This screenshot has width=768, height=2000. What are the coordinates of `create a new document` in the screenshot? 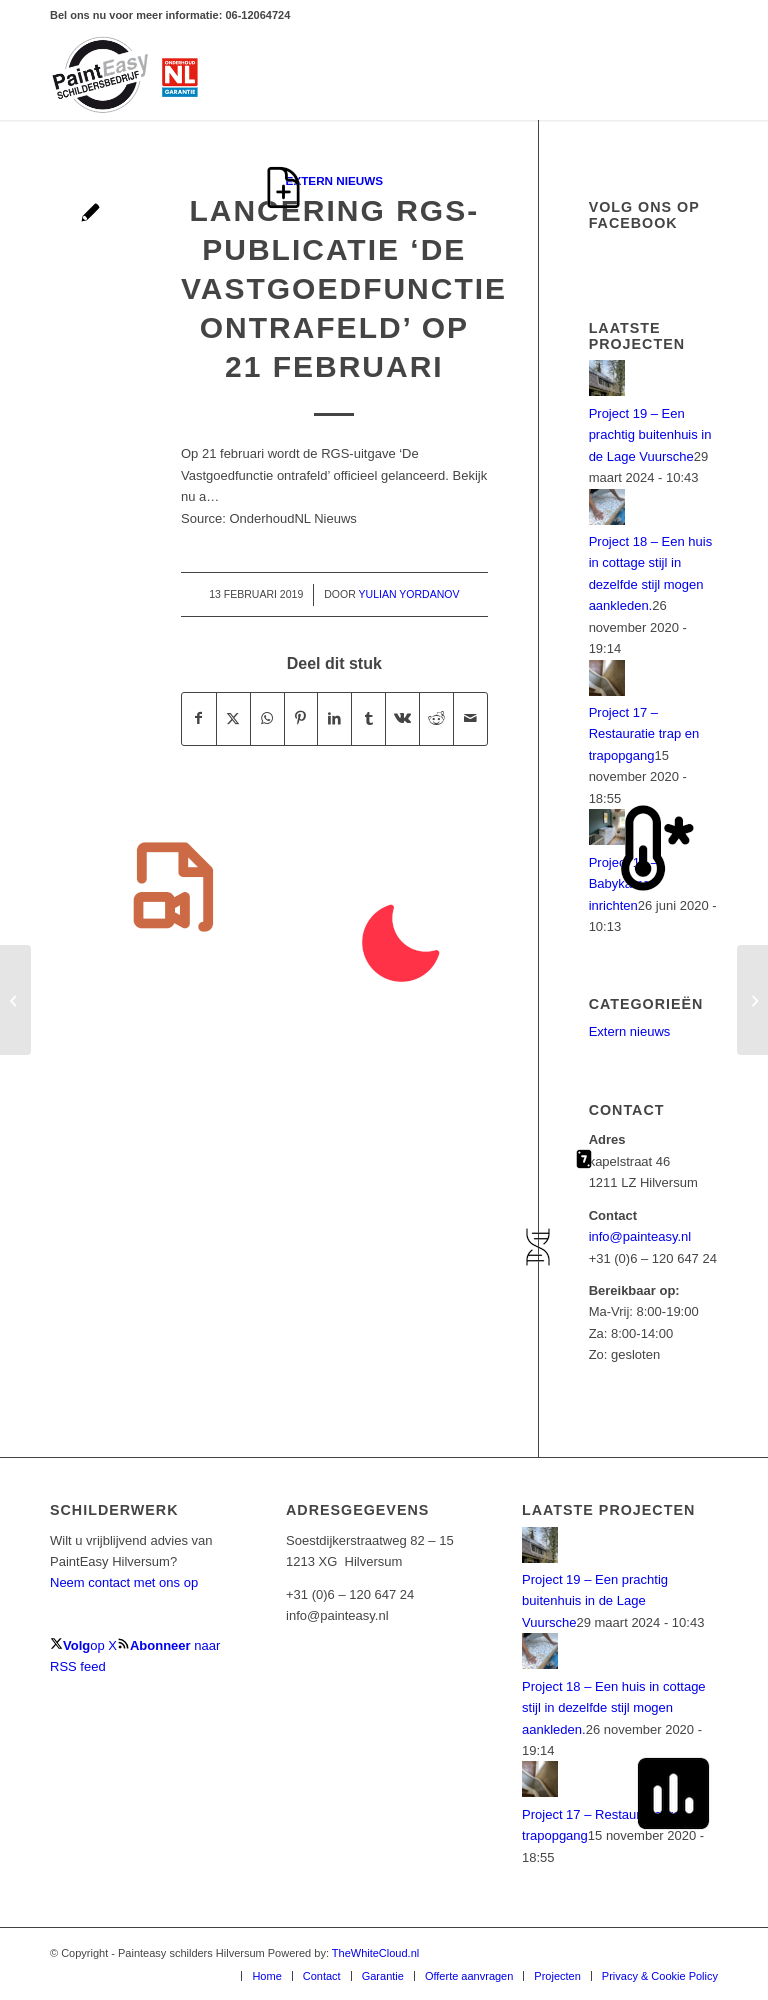 It's located at (283, 187).